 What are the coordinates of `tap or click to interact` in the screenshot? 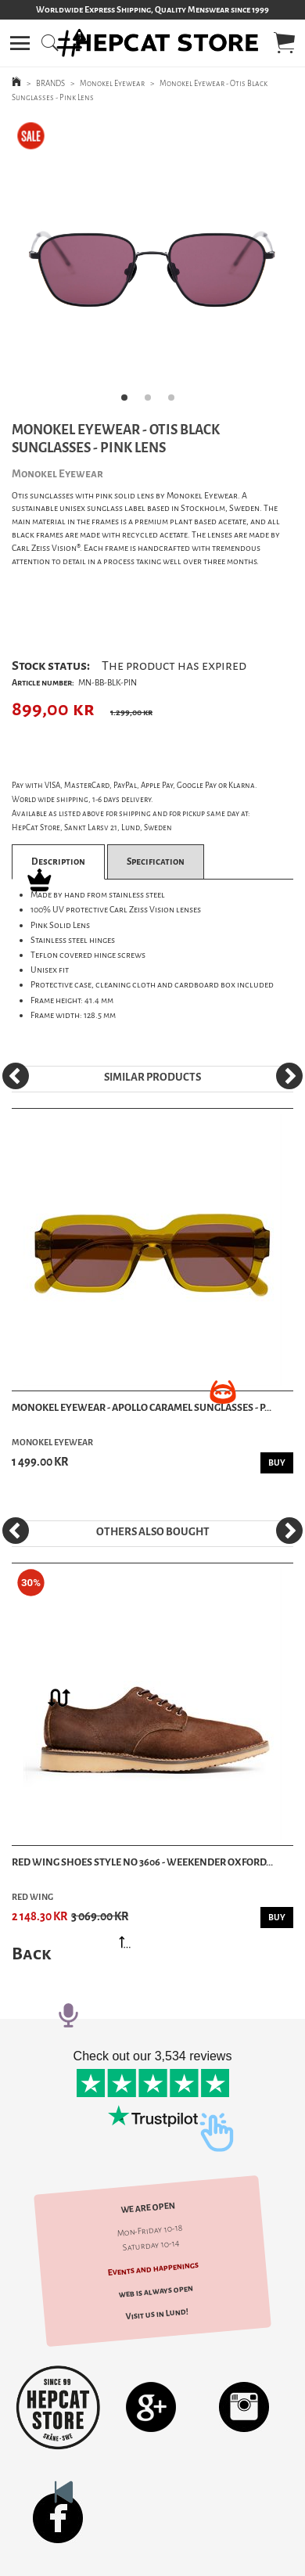 It's located at (217, 2132).